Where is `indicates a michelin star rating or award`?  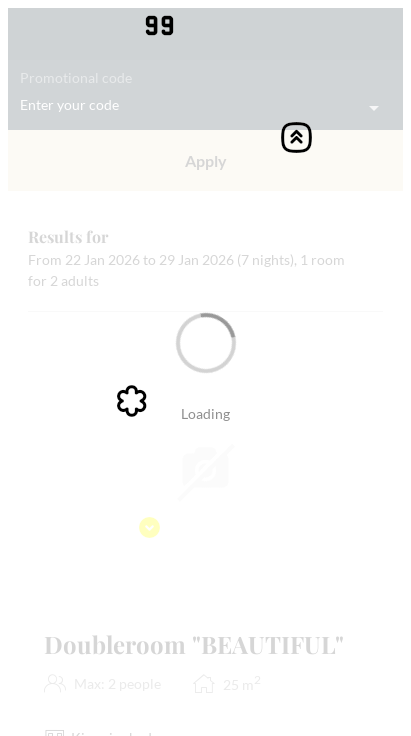 indicates a michelin star rating or award is located at coordinates (132, 401).